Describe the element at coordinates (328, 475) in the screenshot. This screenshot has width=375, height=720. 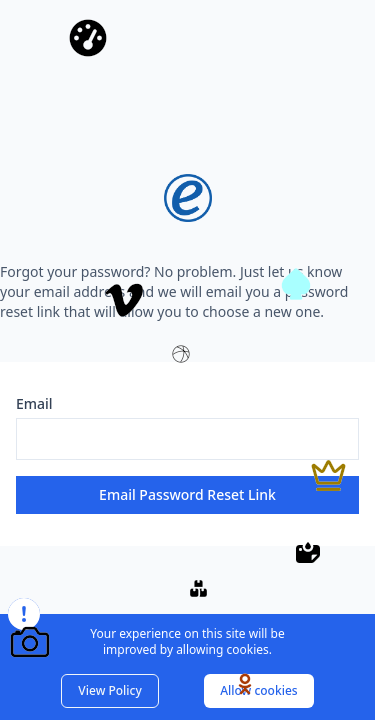
I see `indicates premium or pro membership status` at that location.